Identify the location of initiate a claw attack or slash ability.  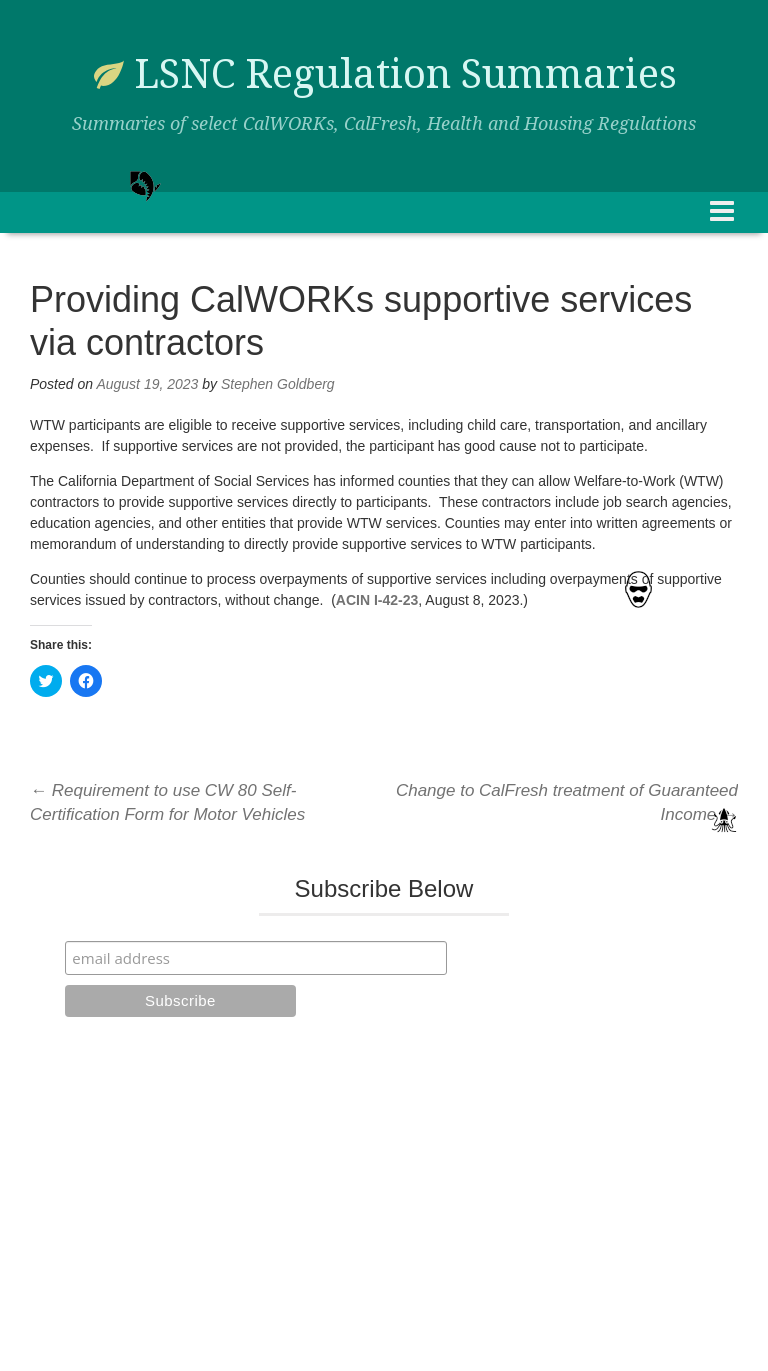
(145, 186).